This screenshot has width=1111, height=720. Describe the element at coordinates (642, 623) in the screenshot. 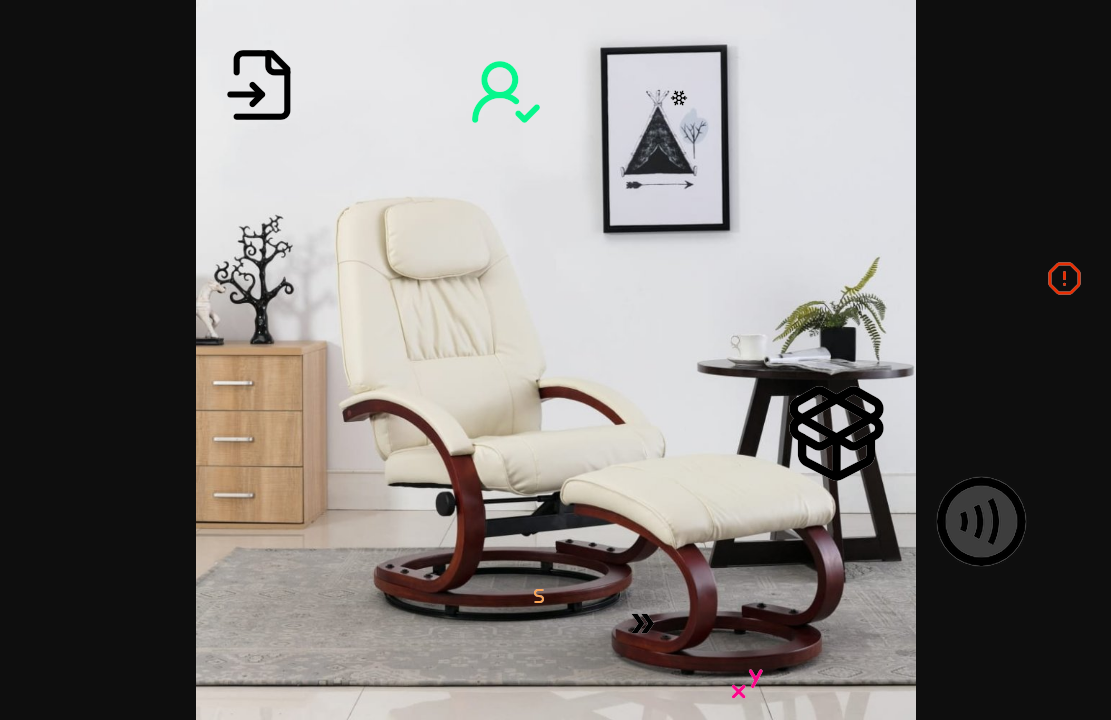

I see `skip forward or advance quickly` at that location.